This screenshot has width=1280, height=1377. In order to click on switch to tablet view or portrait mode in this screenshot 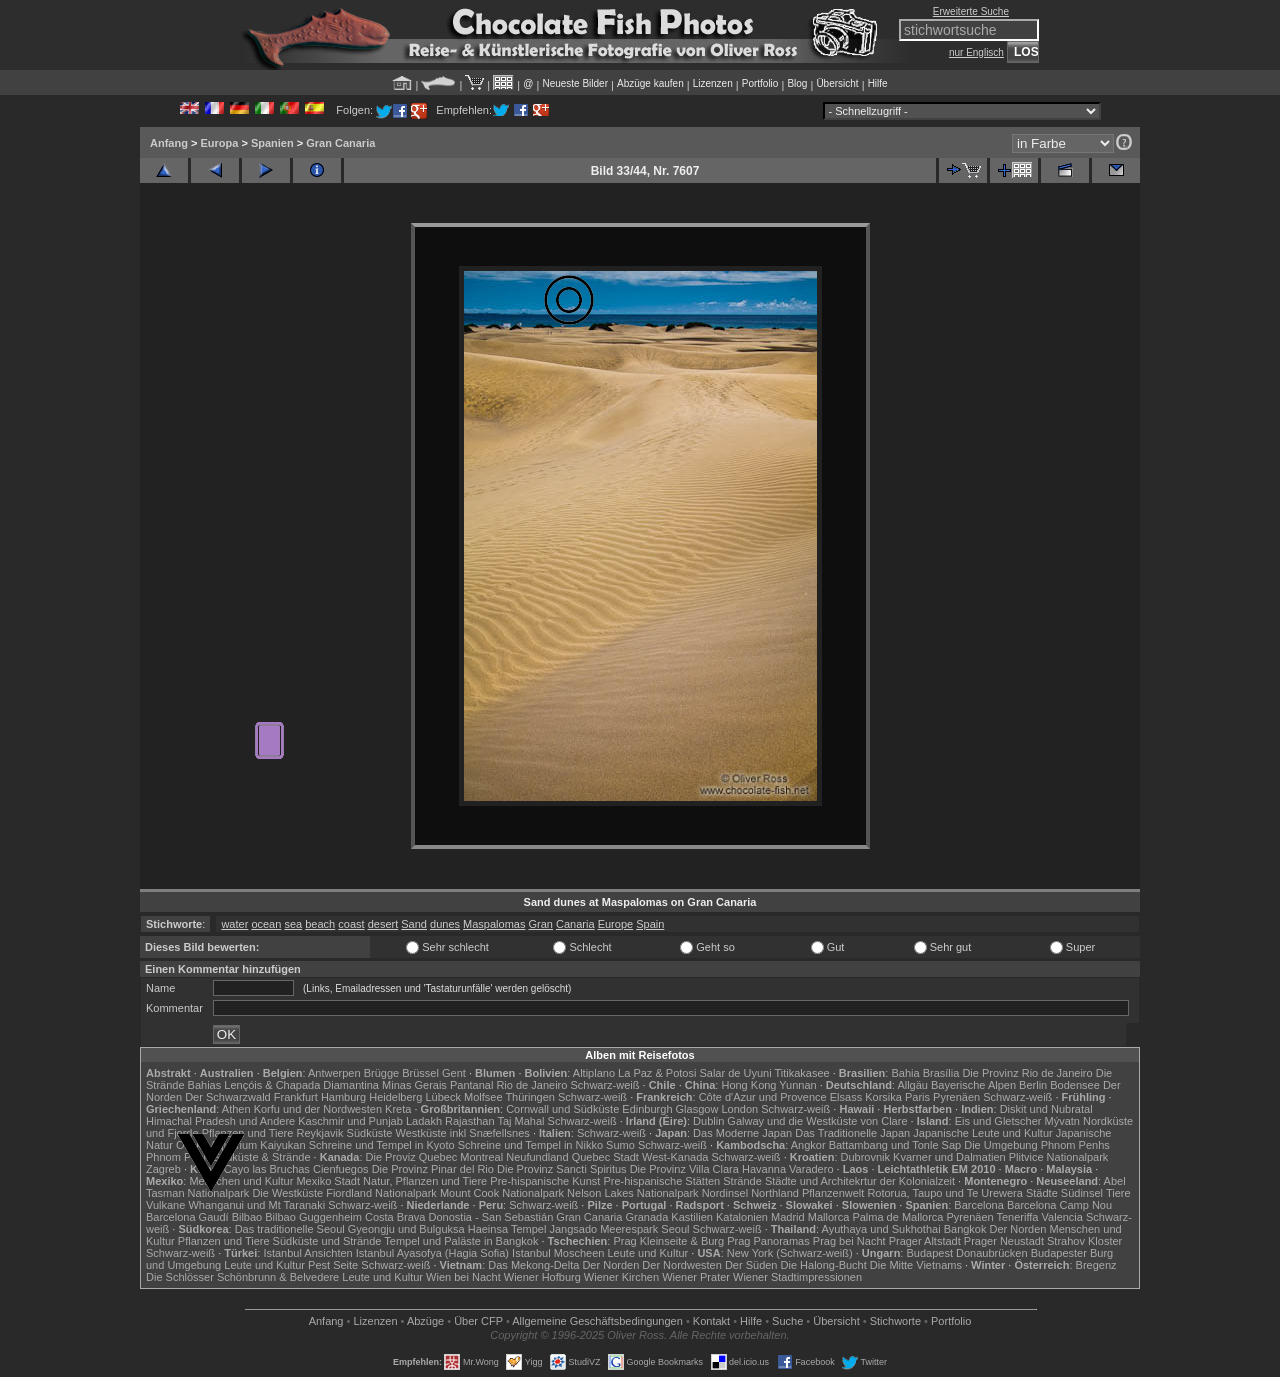, I will do `click(269, 740)`.